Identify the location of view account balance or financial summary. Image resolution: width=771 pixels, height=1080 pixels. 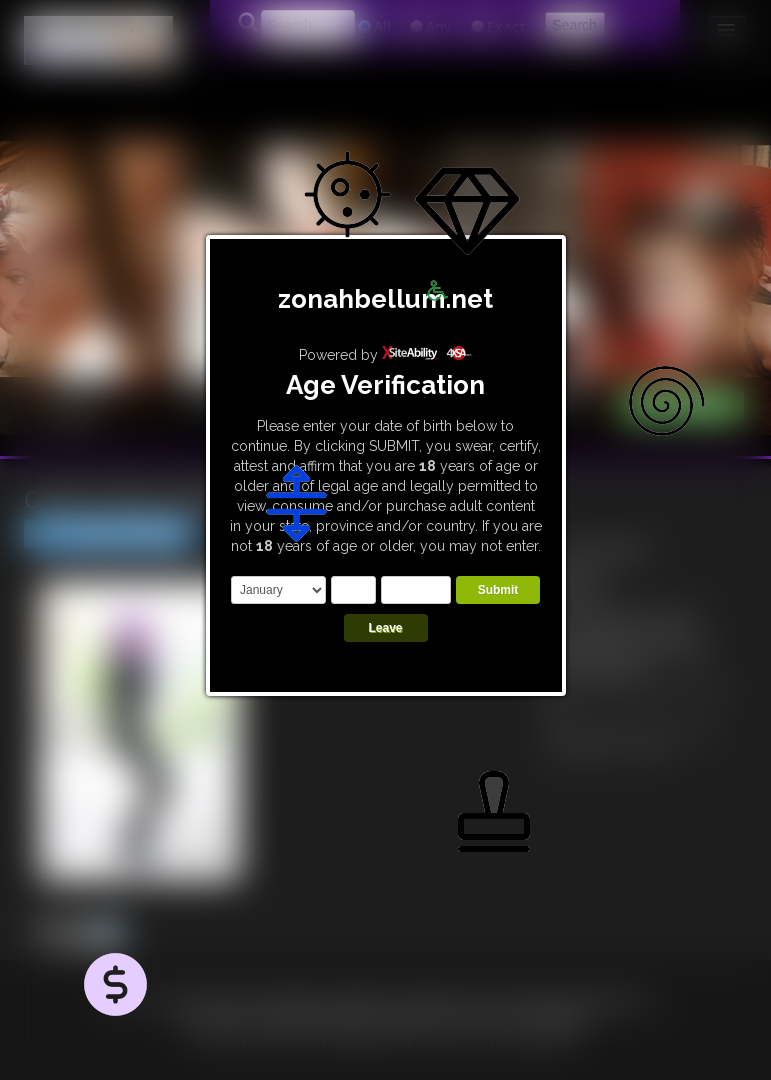
(115, 984).